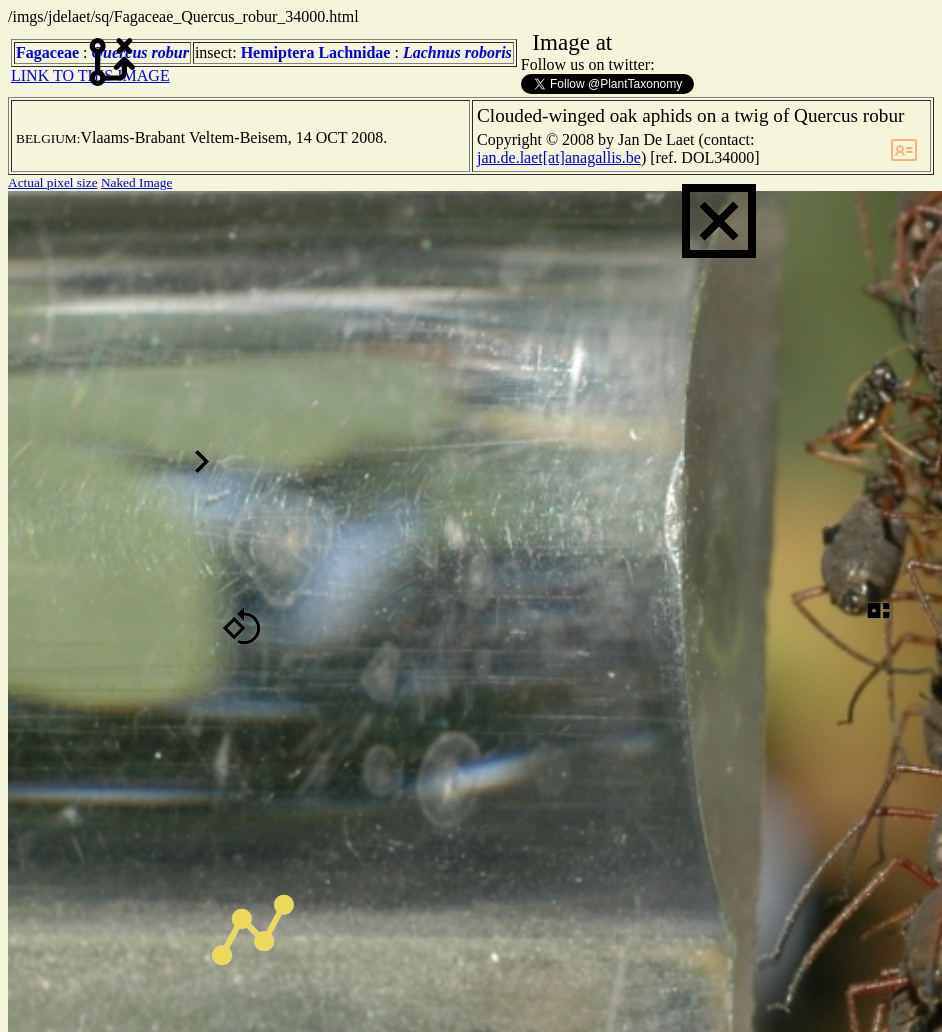 This screenshot has height=1032, width=942. What do you see at coordinates (242, 626) in the screenshot?
I see `rotate image 90 degrees counterclockwise` at bounding box center [242, 626].